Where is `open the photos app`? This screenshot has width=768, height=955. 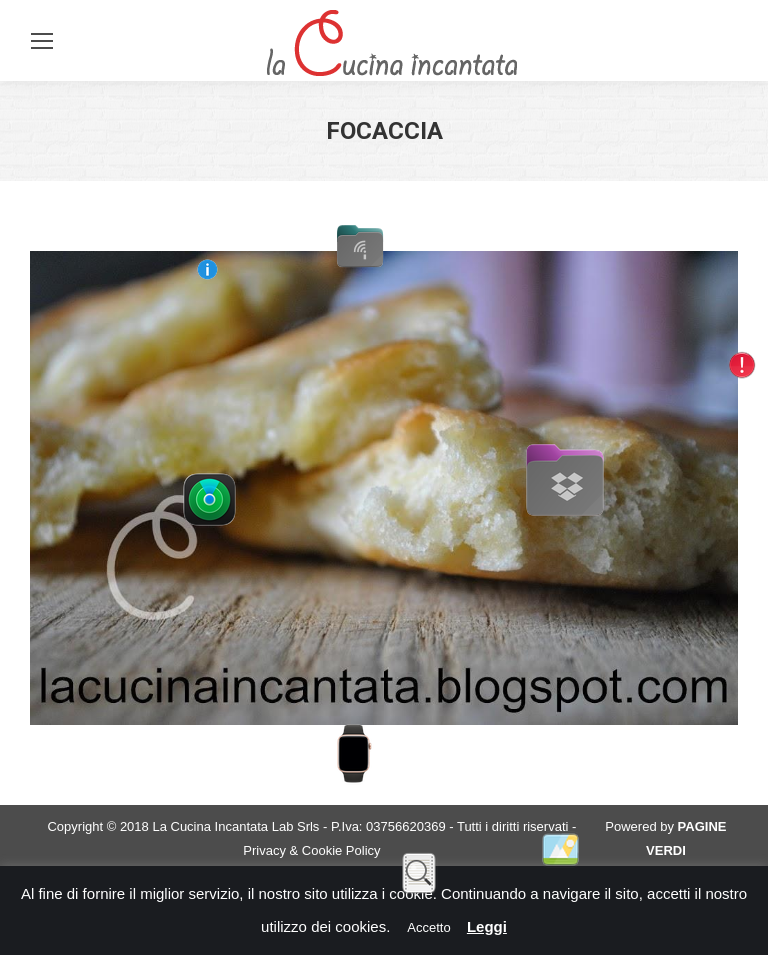
open the photos app is located at coordinates (560, 849).